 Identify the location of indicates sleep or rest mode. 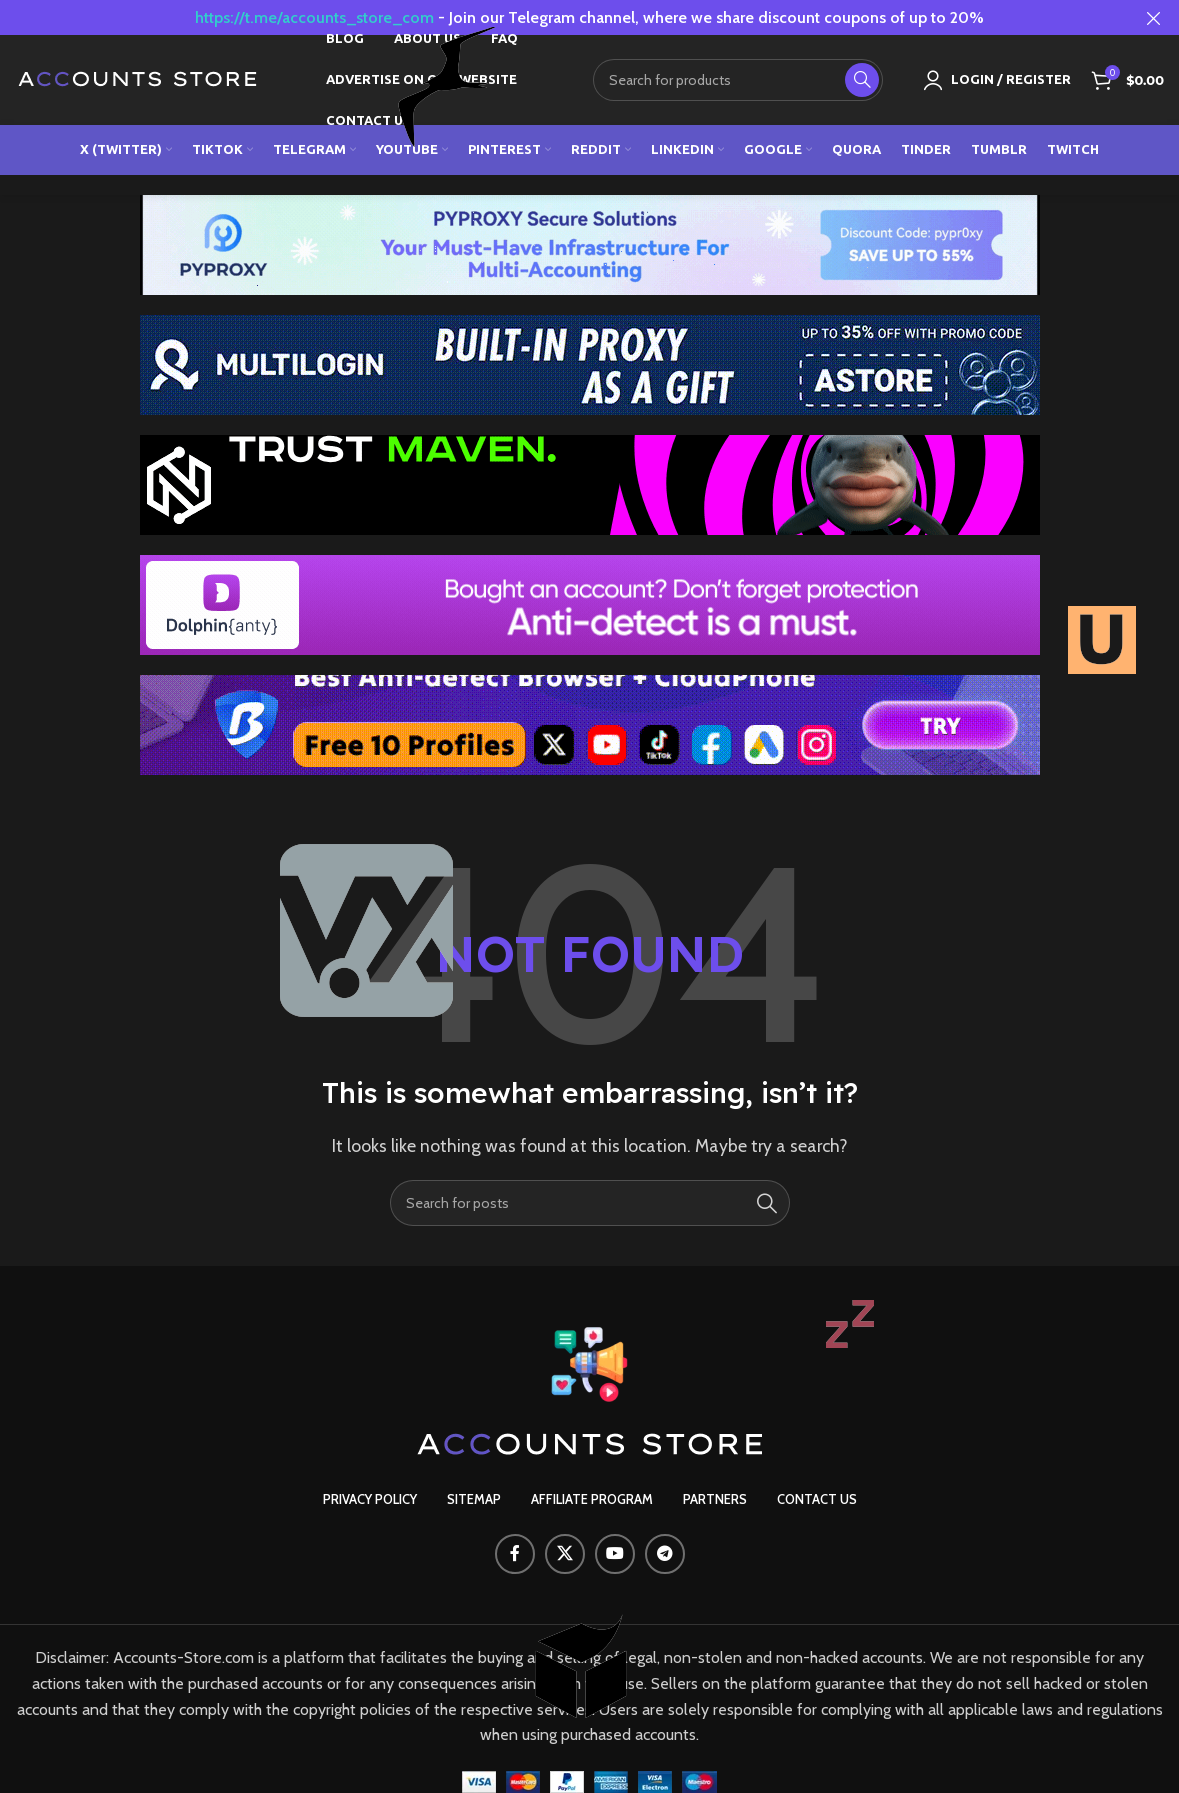
(850, 1324).